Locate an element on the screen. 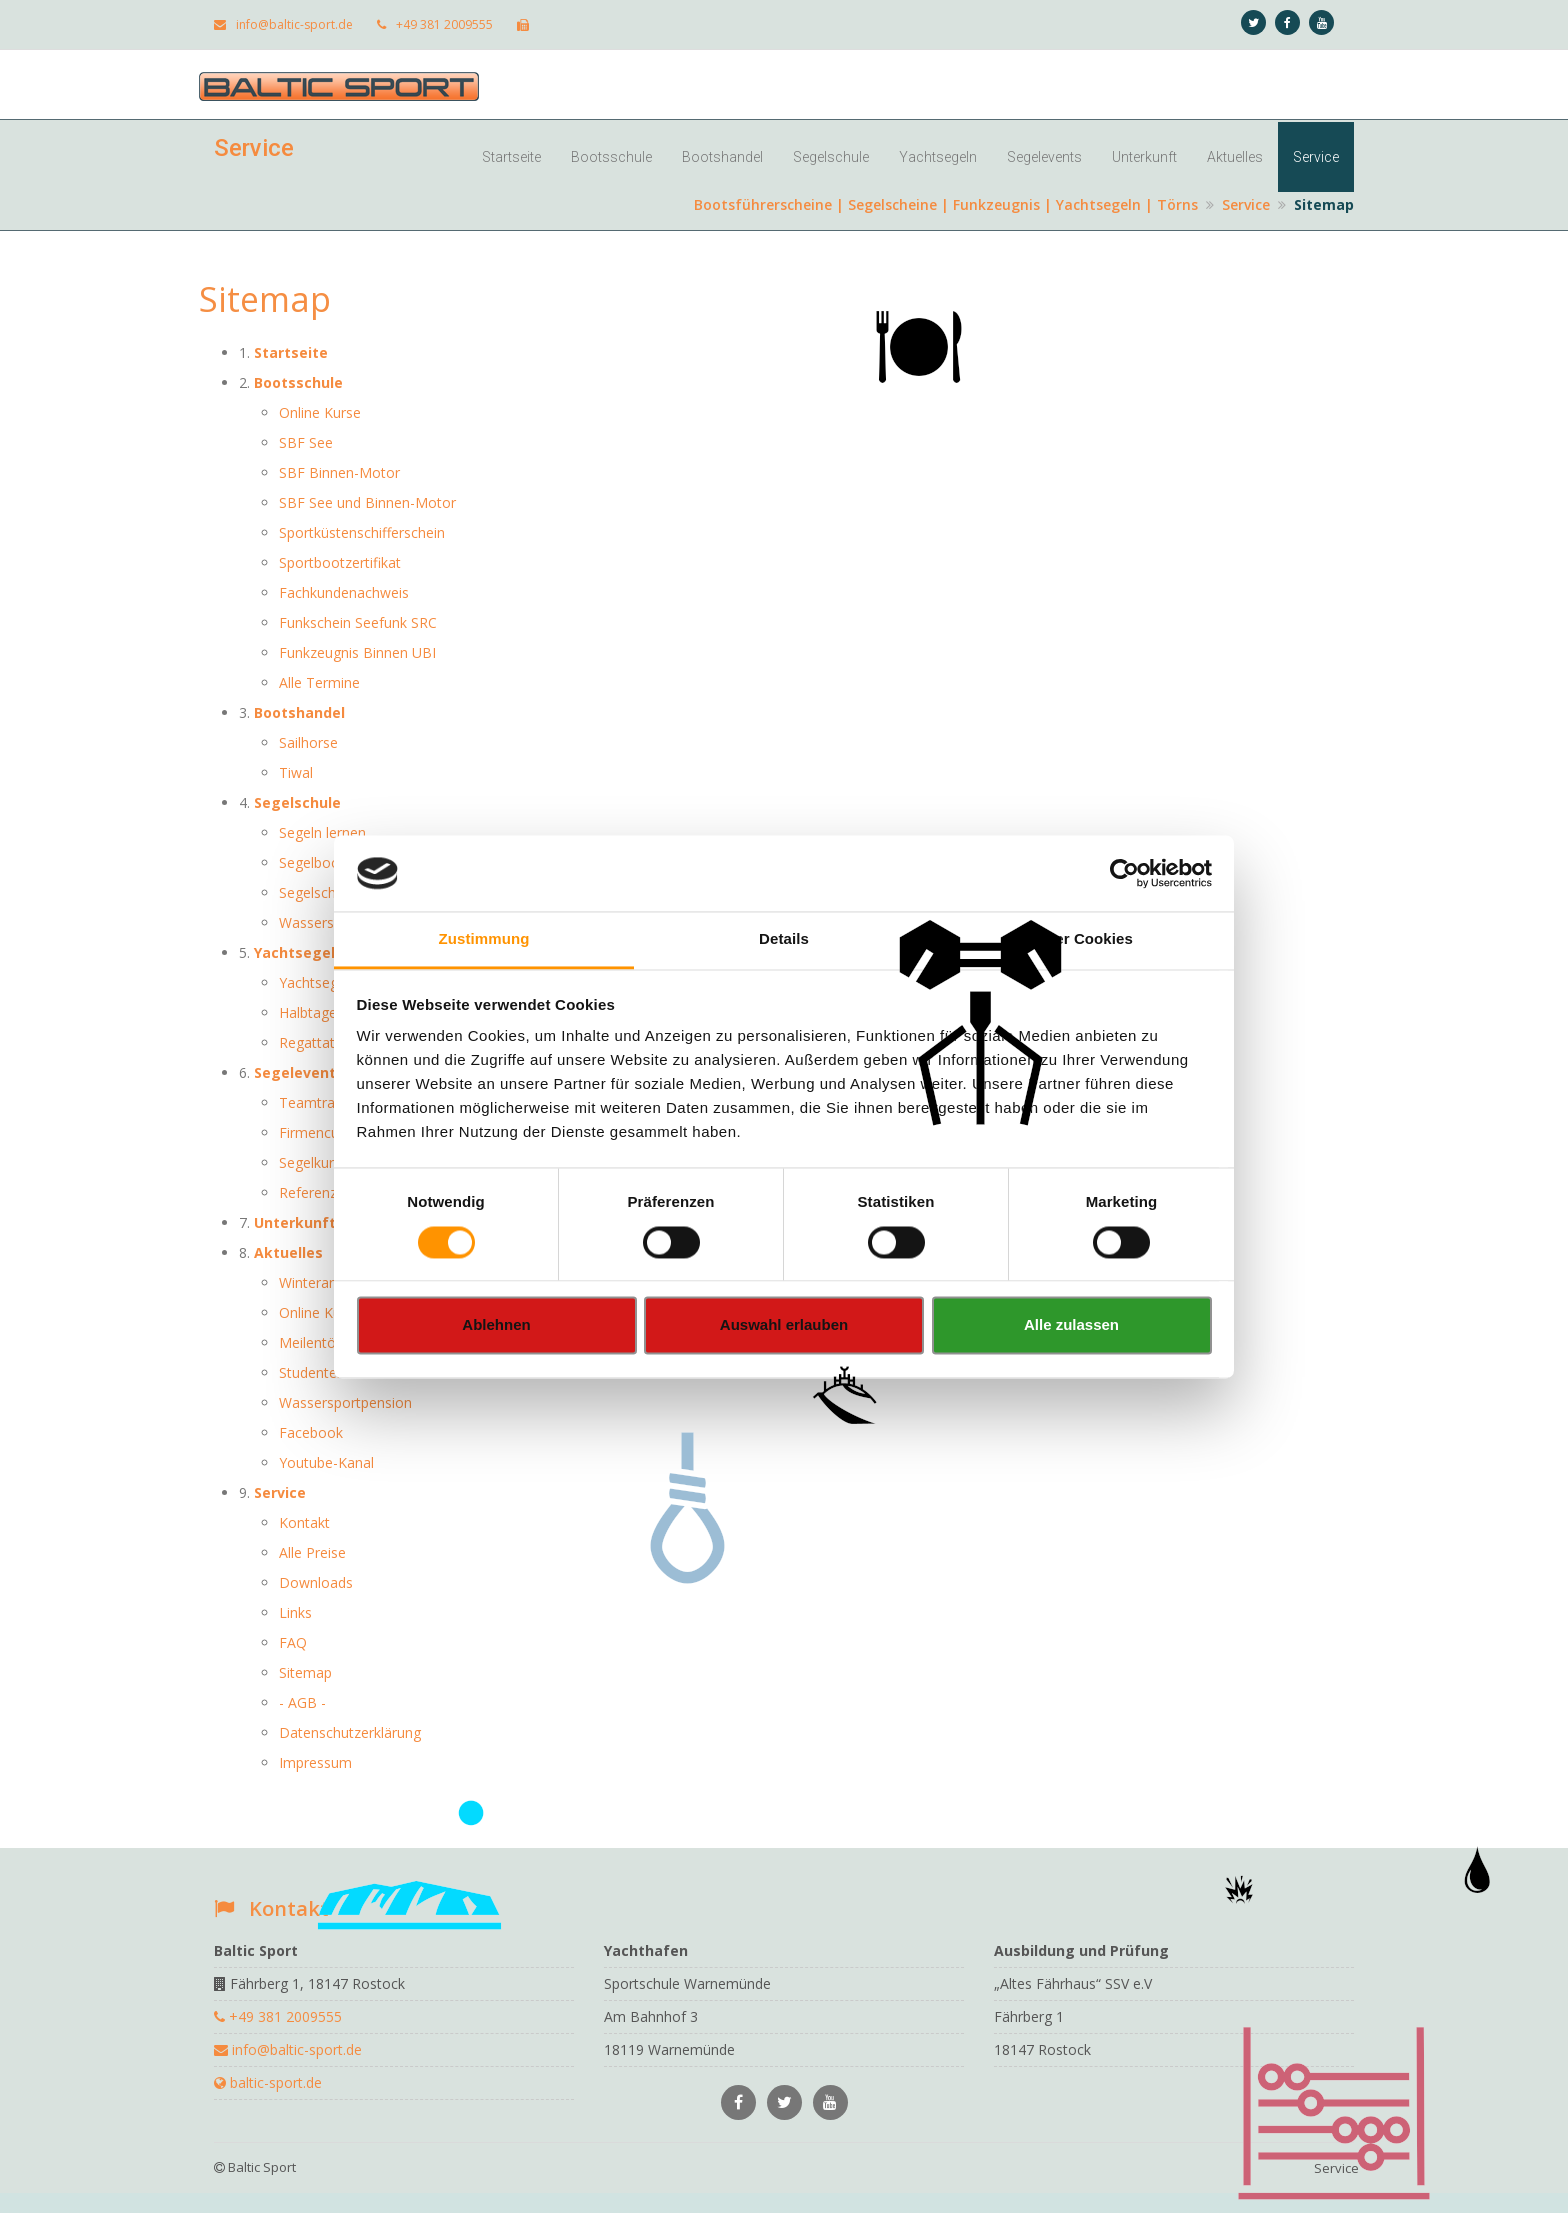 The height and width of the screenshot is (2213, 1568). view meal or dining options is located at coordinates (919, 347).